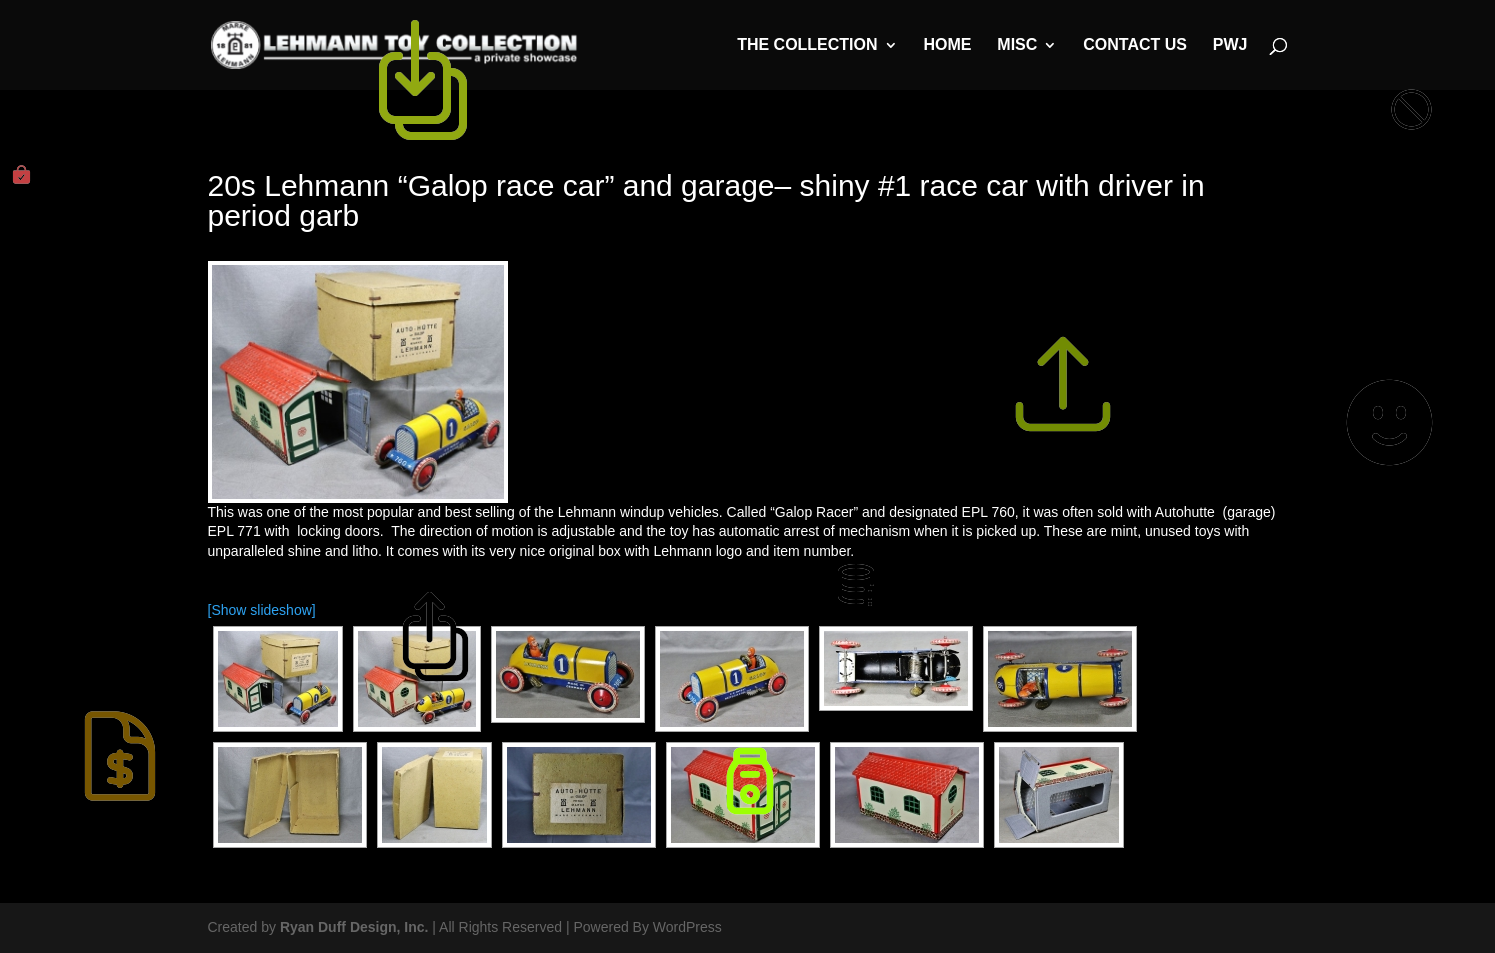 This screenshot has width=1495, height=953. Describe the element at coordinates (435, 636) in the screenshot. I see `share or export multiple items` at that location.